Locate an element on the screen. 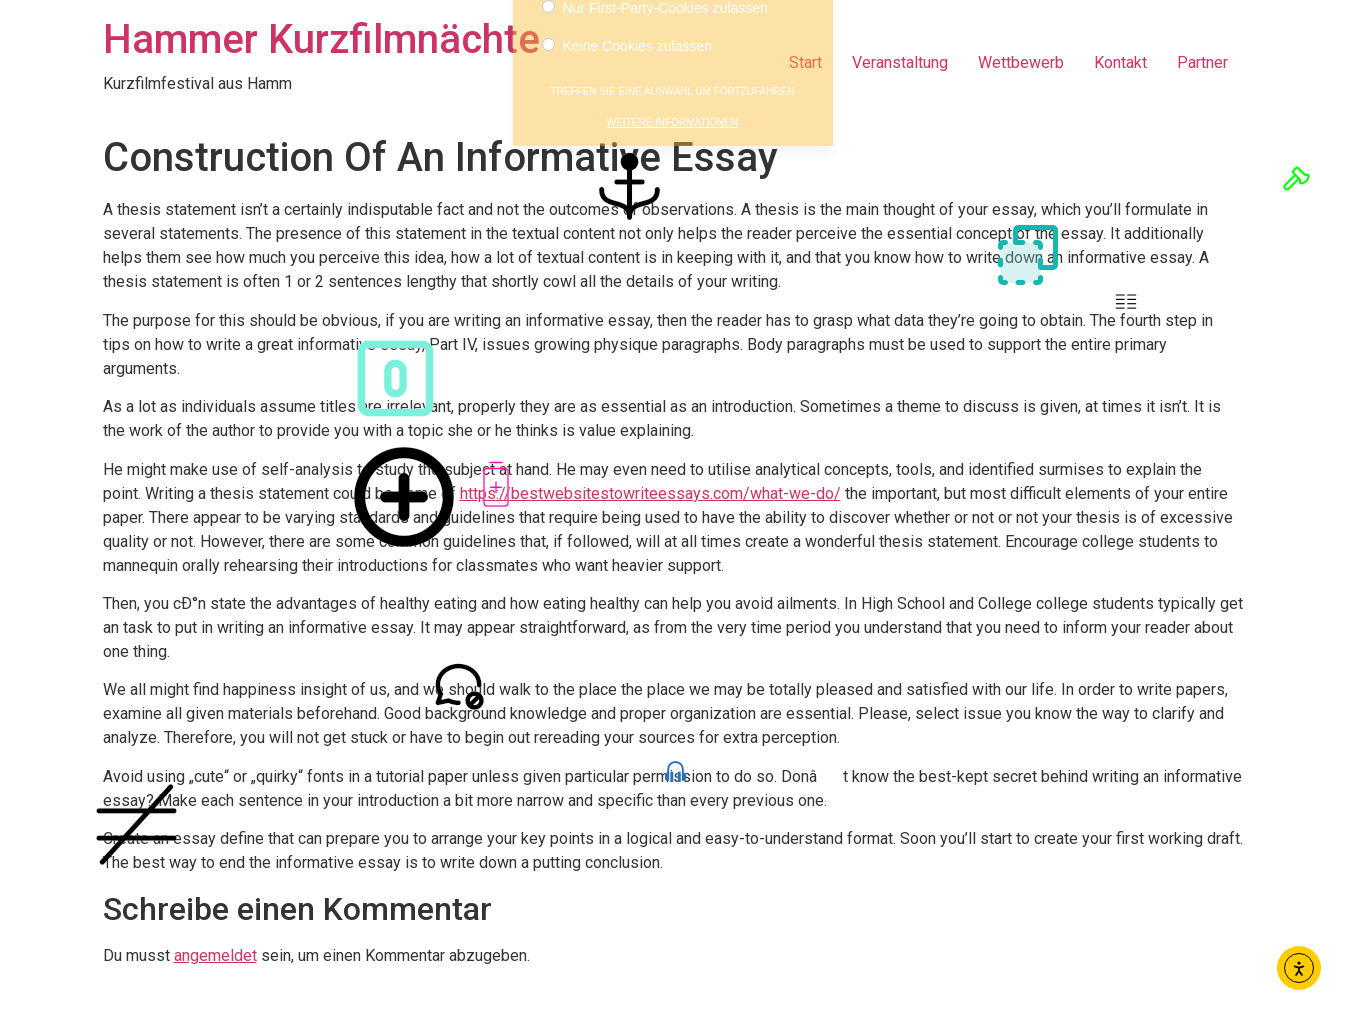 This screenshot has width=1345, height=1014. bring selection to front layer is located at coordinates (1028, 255).